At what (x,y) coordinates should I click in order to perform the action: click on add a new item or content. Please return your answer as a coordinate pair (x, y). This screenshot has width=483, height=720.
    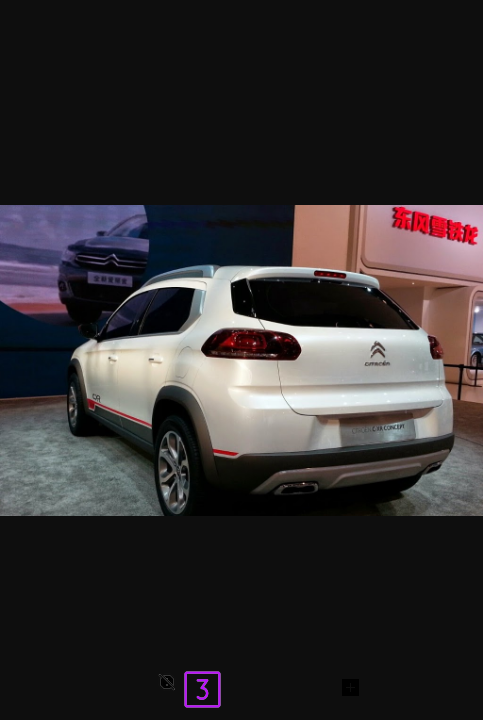
    Looking at the image, I should click on (350, 687).